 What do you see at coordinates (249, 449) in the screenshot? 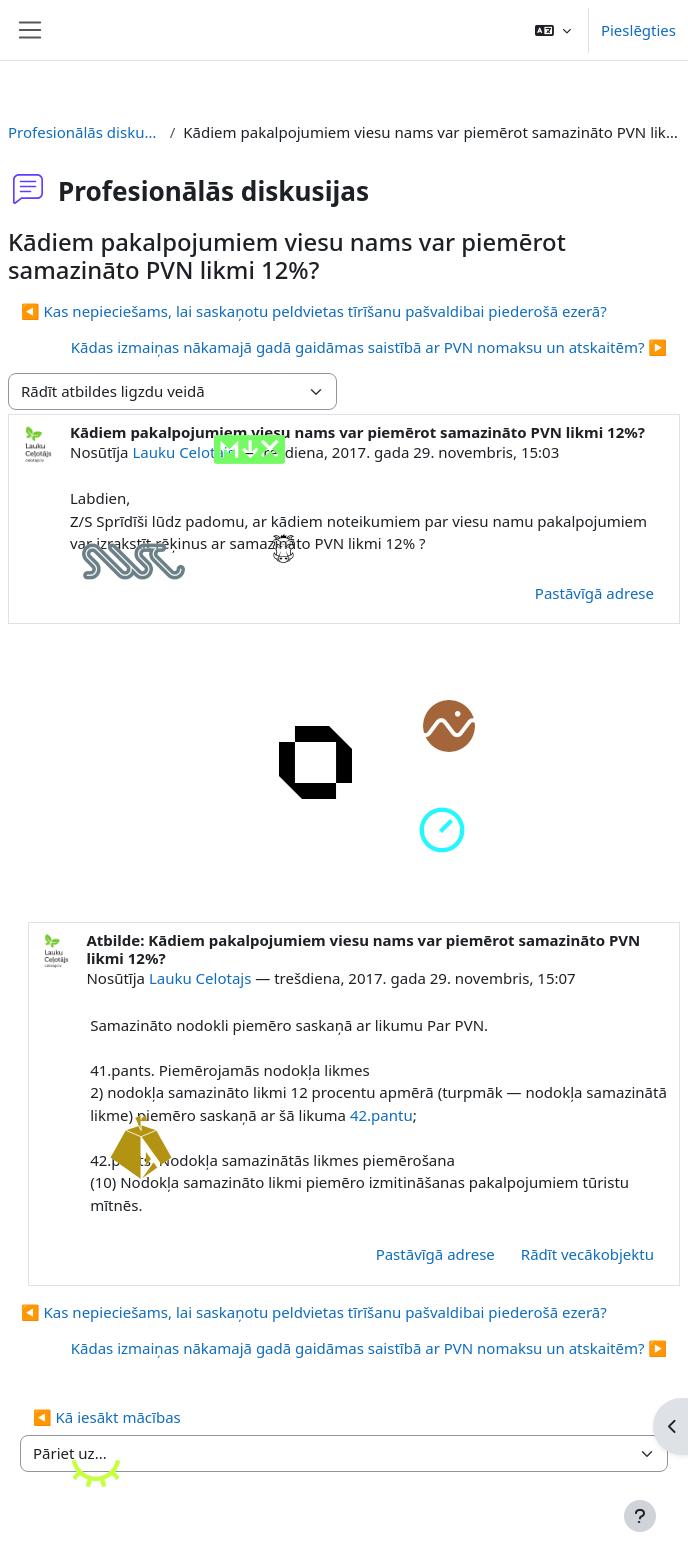
I see `MDX file format or project indicator` at bounding box center [249, 449].